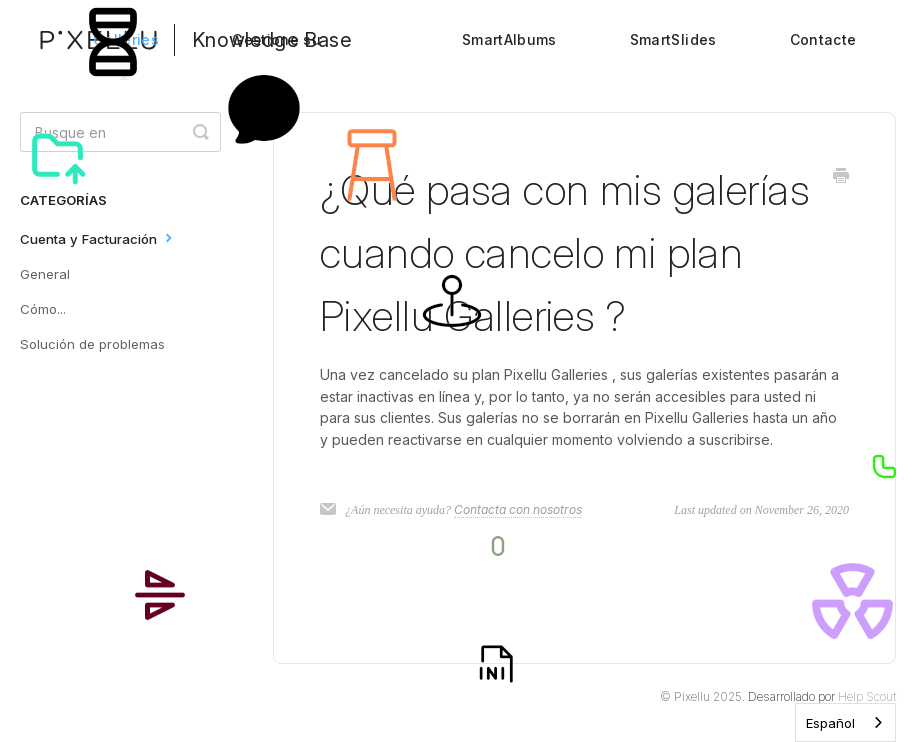 This screenshot has height=742, width=916. I want to click on browse furniture or seating options, so click(372, 165).